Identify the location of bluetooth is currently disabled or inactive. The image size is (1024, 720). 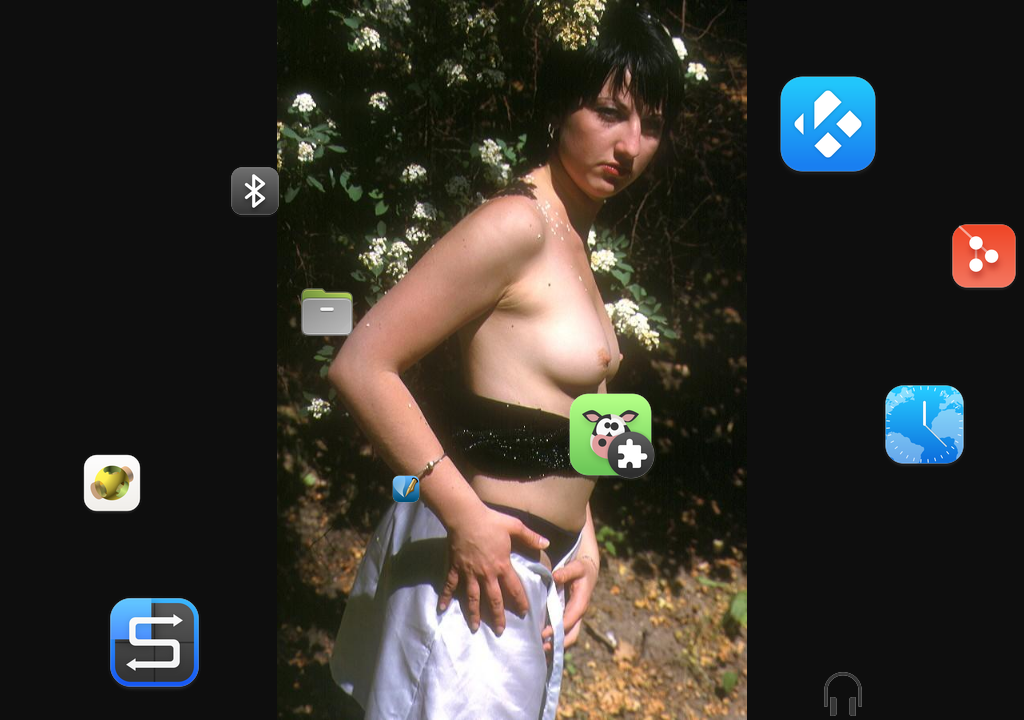
(255, 191).